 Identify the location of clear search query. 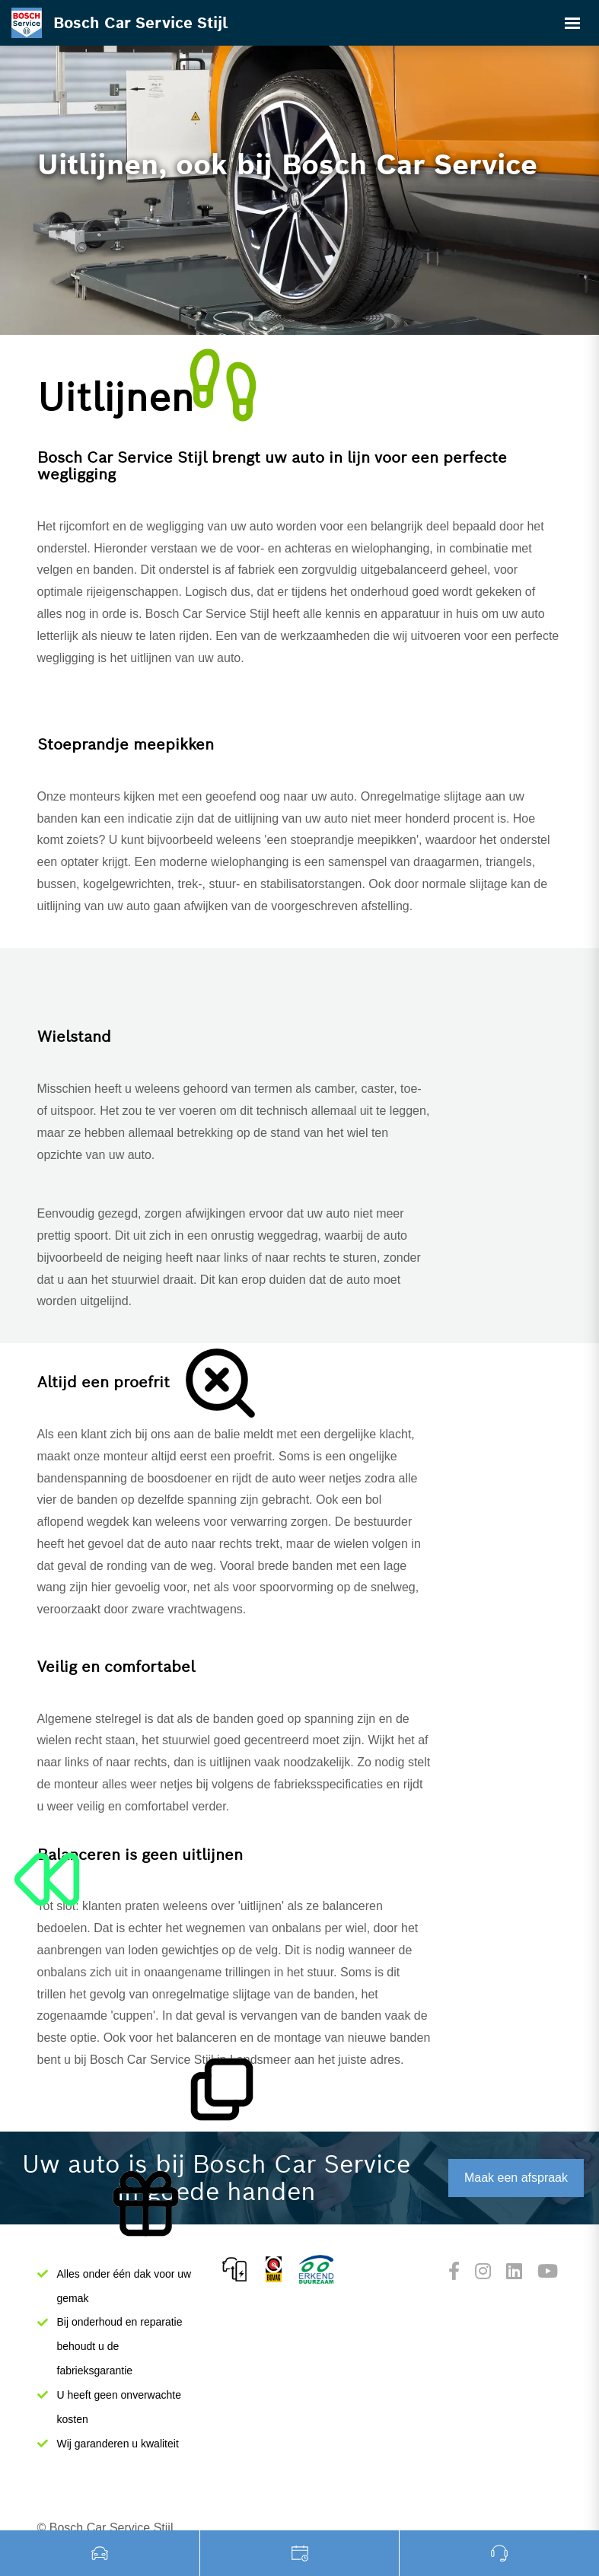
(220, 1383).